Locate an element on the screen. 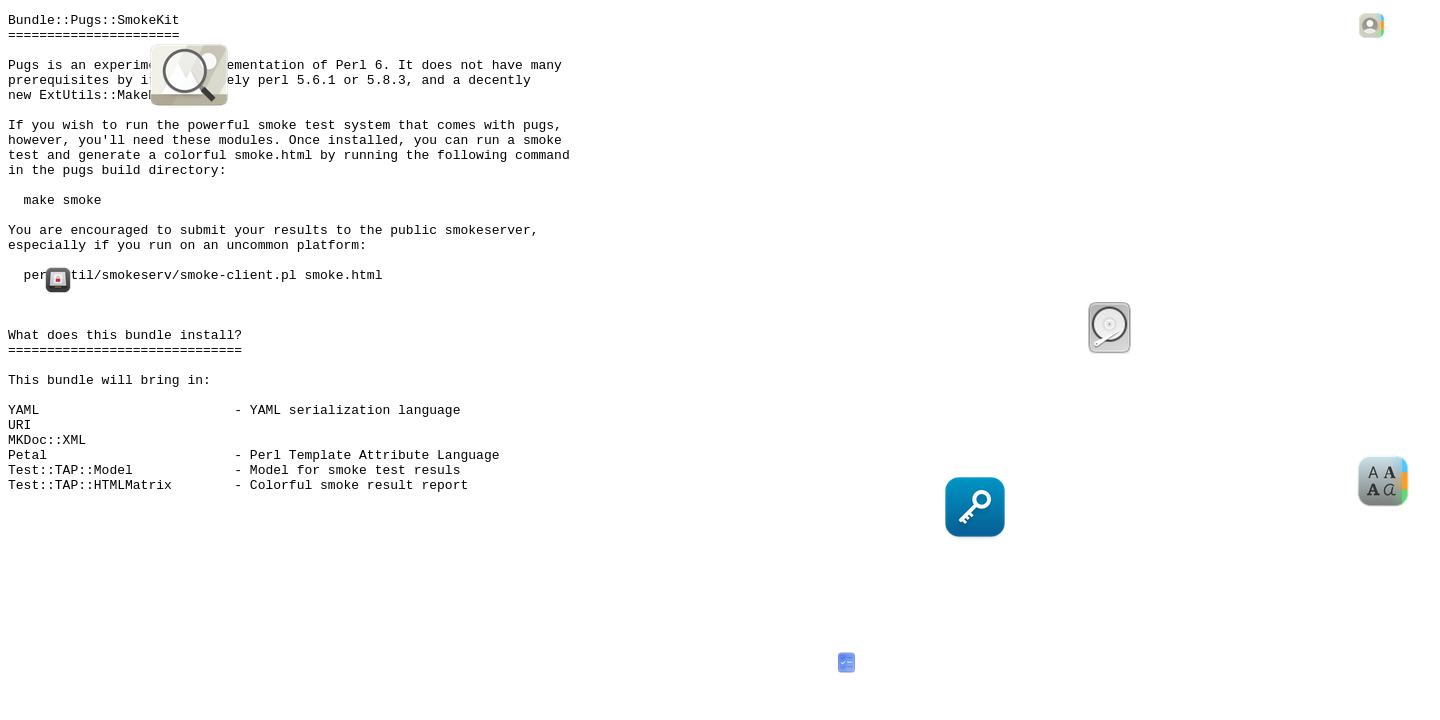 The image size is (1440, 720). open nextcloud password manager is located at coordinates (975, 507).